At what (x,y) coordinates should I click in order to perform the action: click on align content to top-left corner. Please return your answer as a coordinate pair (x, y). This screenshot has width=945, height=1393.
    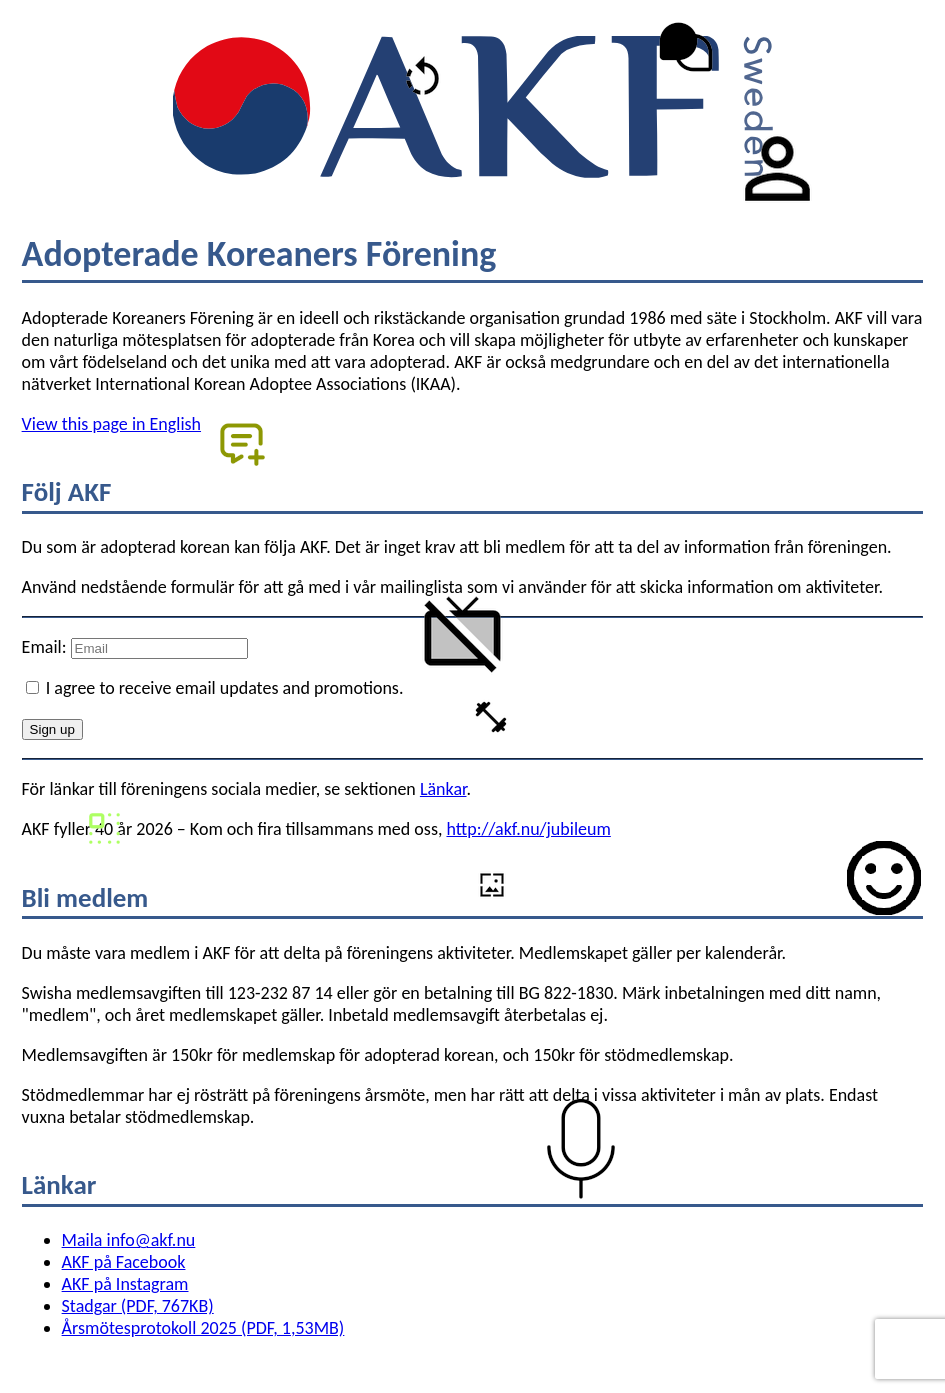
    Looking at the image, I should click on (104, 828).